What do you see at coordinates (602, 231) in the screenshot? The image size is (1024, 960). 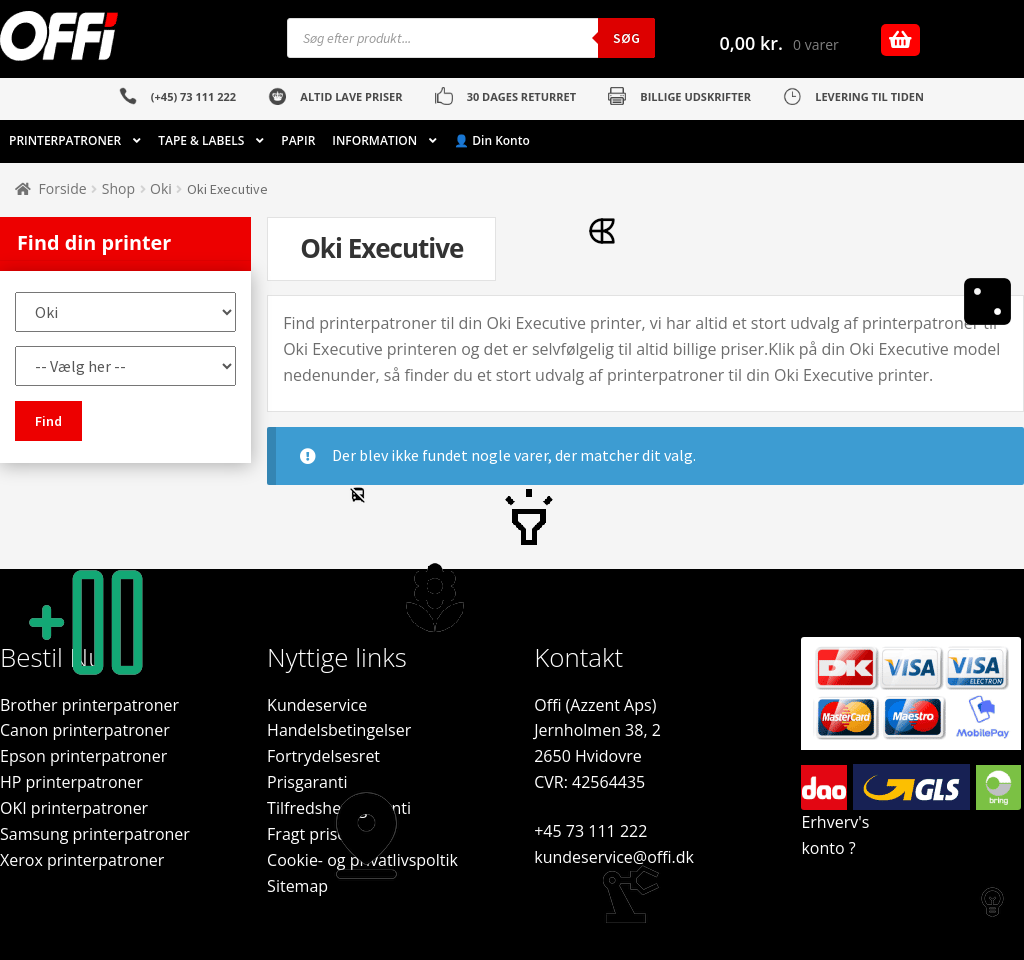 I see `open Craft app` at bounding box center [602, 231].